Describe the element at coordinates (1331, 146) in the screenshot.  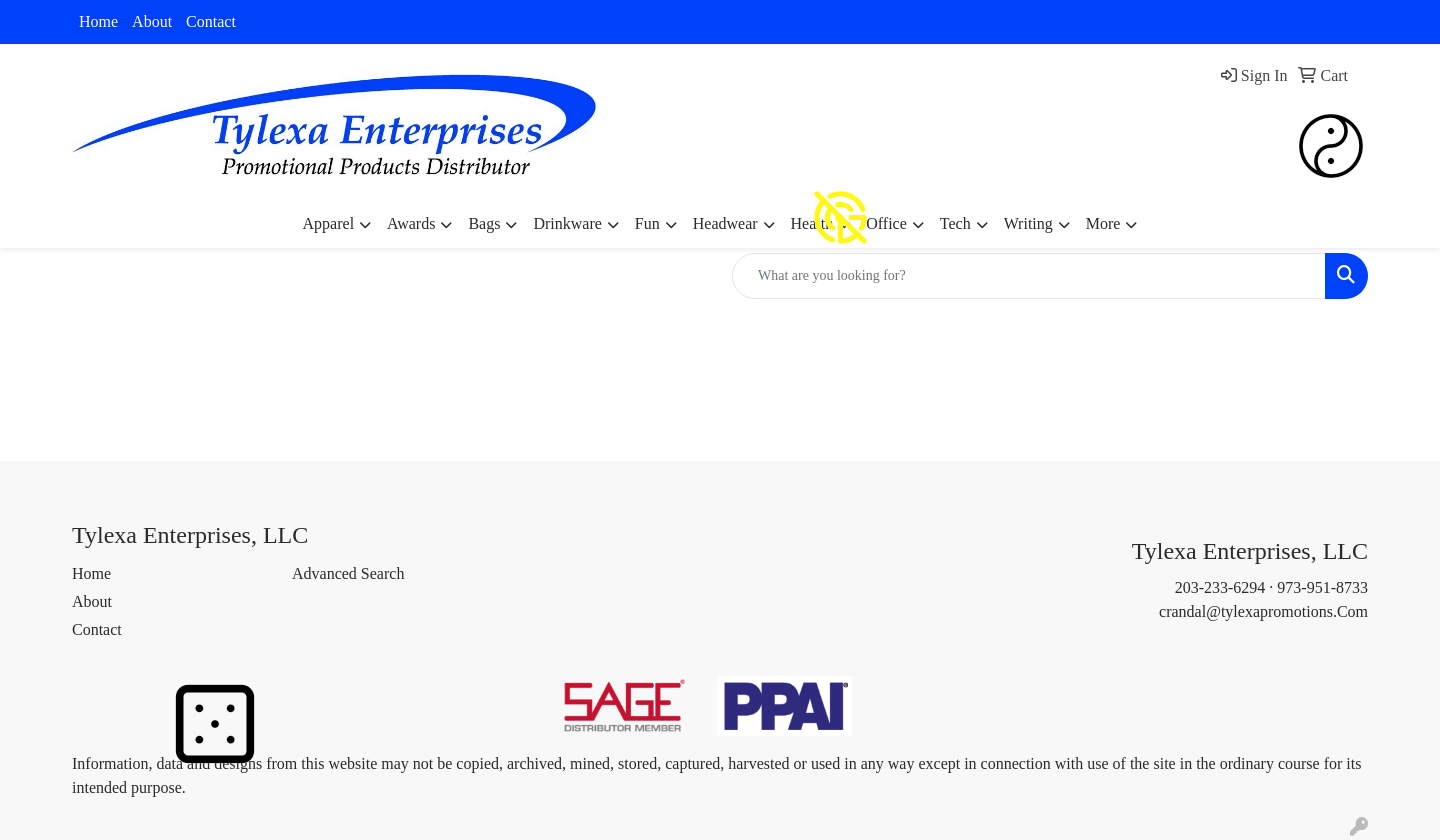
I see `toggle balance or harmony mode` at that location.